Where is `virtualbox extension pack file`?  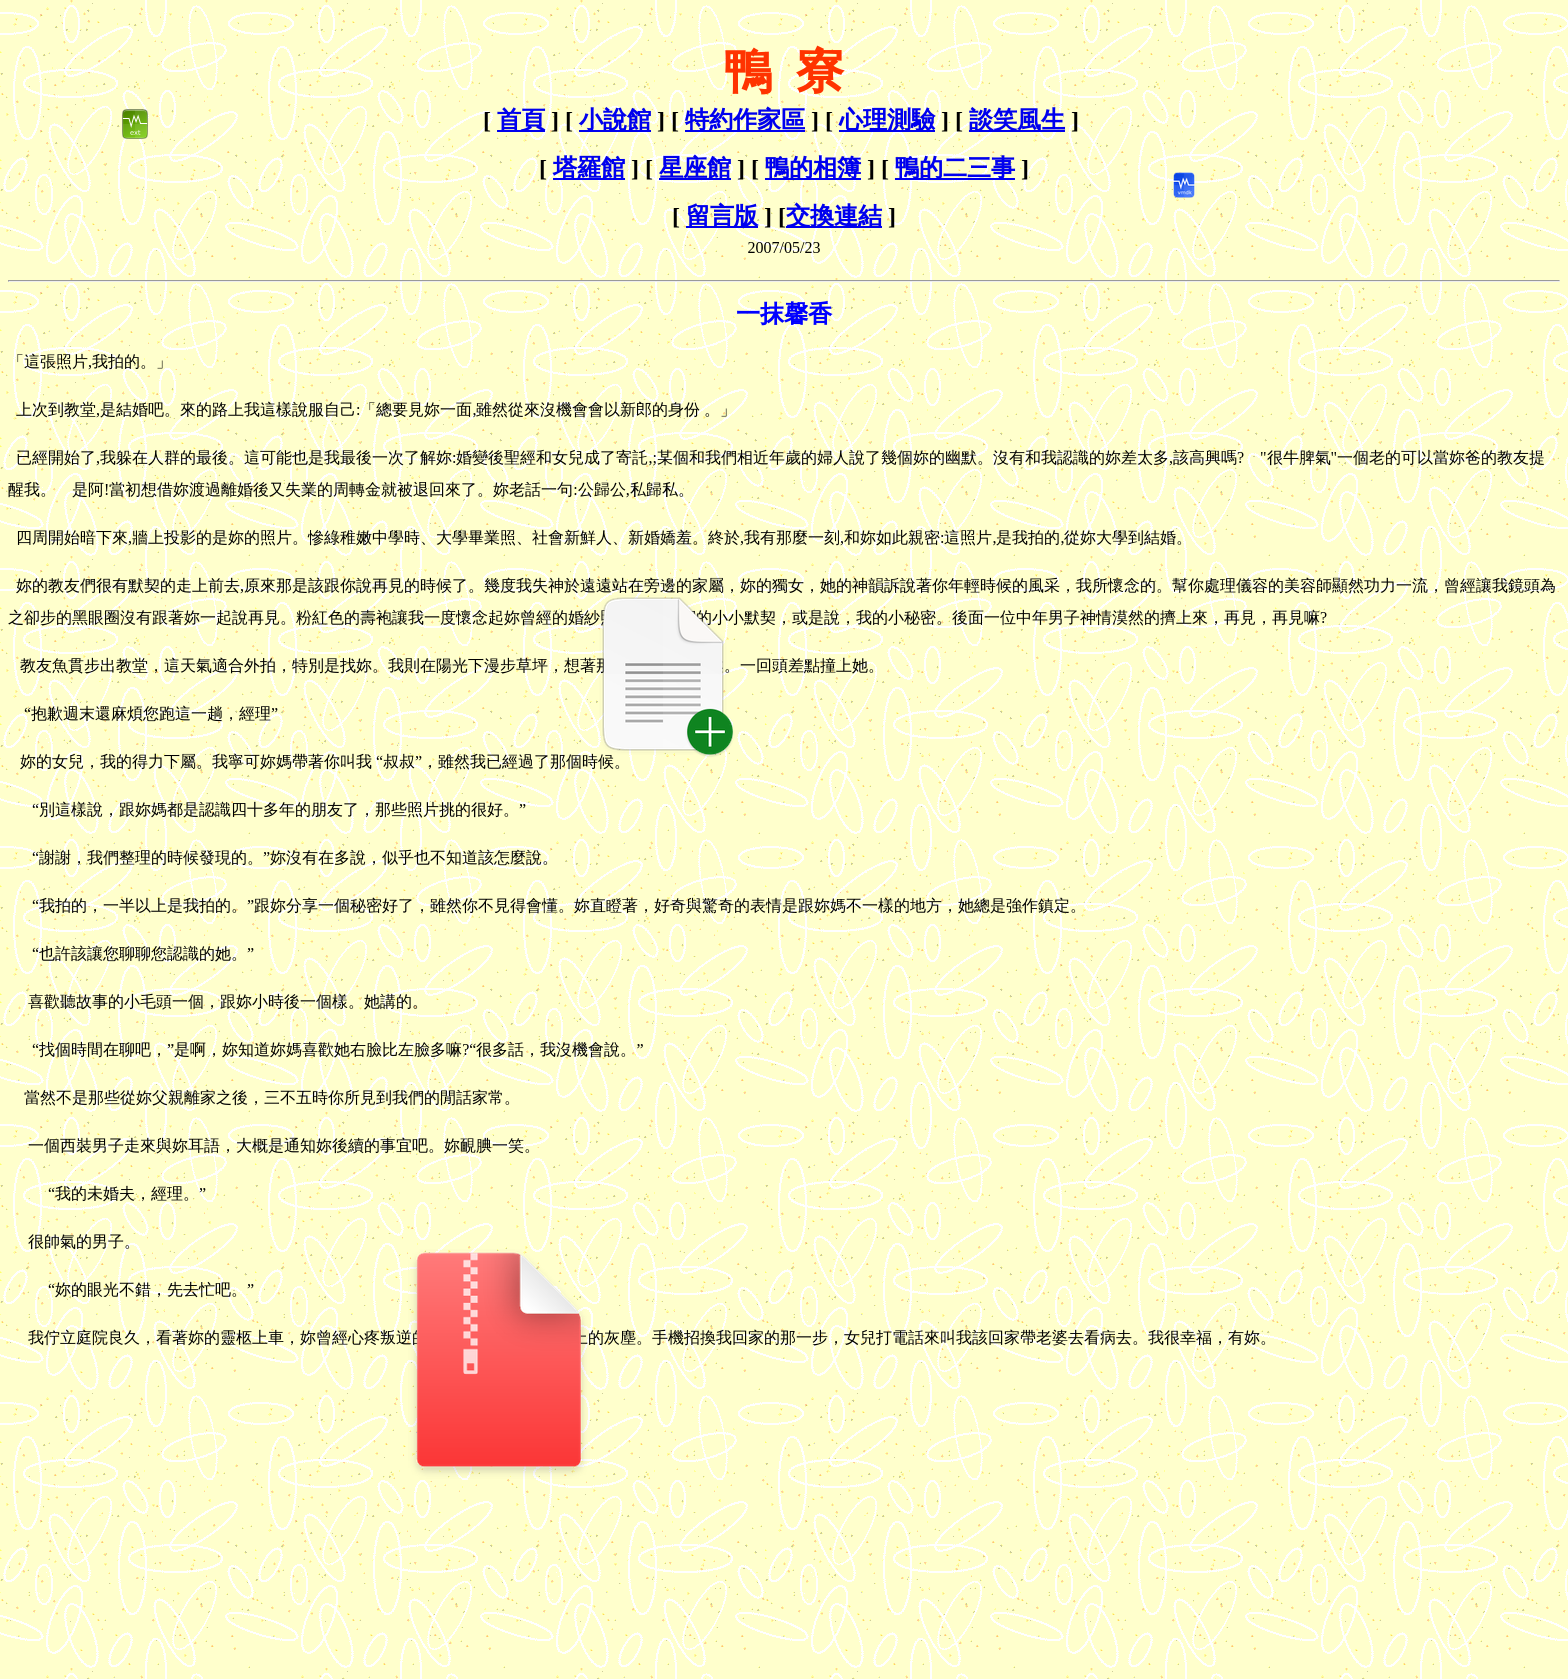 virtualbox extension pack file is located at coordinates (135, 124).